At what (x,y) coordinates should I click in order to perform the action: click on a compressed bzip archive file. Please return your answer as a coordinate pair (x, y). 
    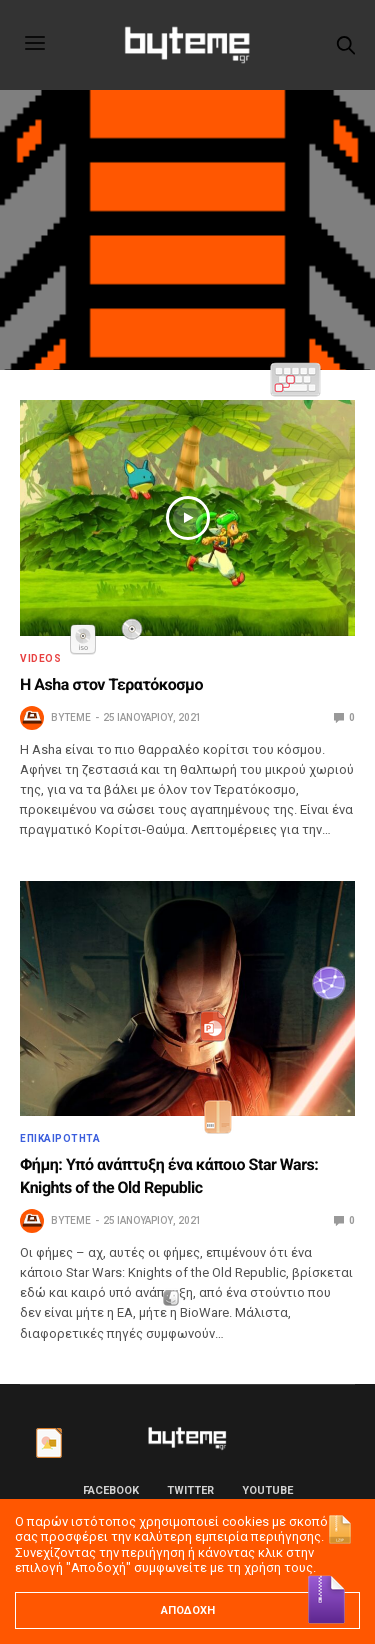
    Looking at the image, I should click on (326, 1600).